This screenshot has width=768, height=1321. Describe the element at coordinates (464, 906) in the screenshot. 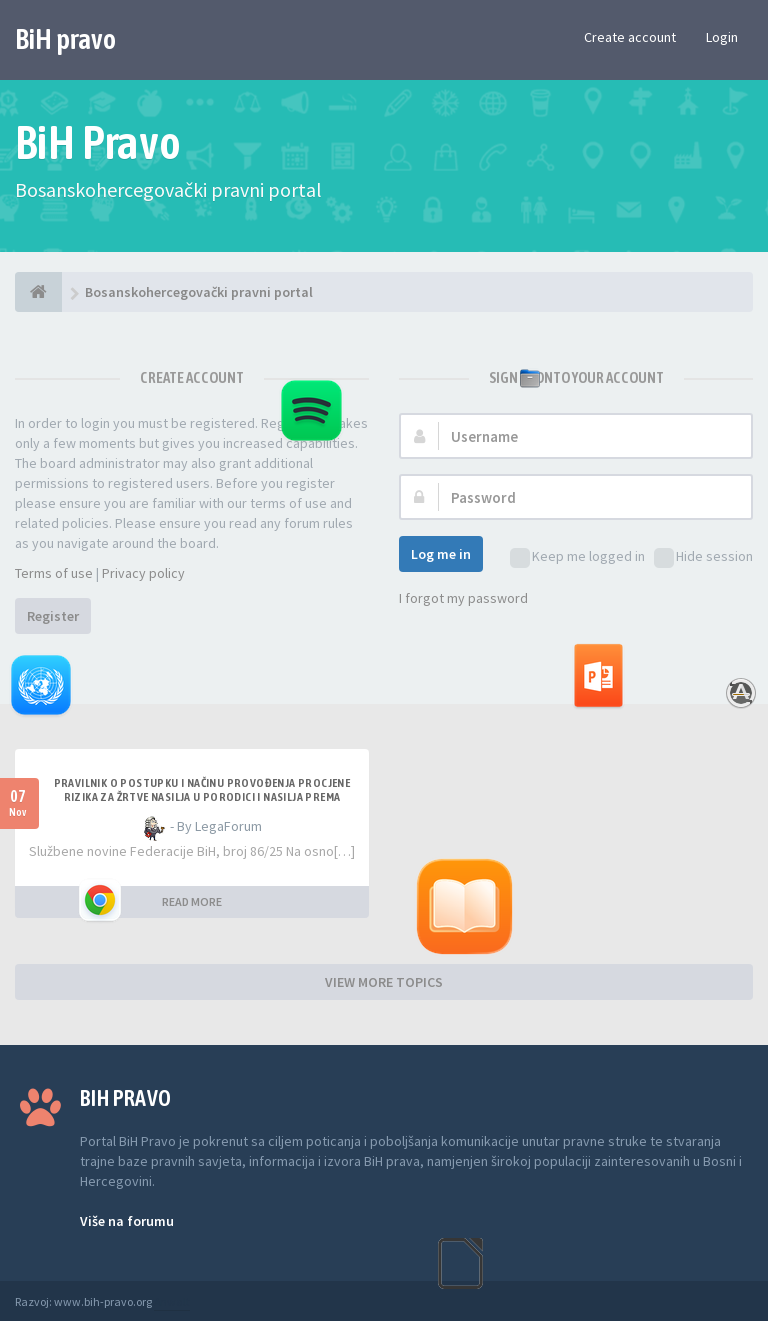

I see `open the books app` at that location.